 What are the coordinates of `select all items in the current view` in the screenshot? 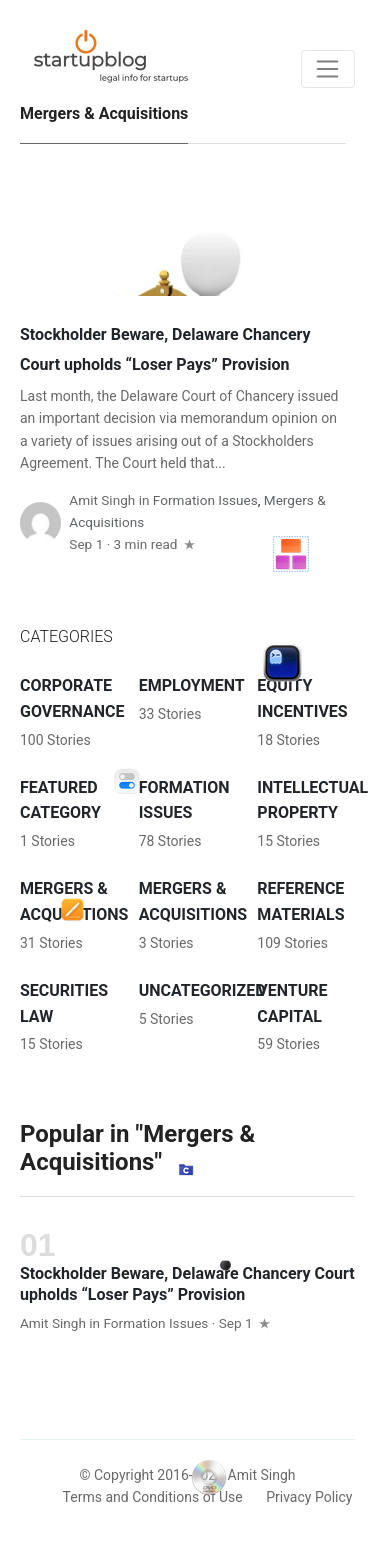 It's located at (291, 554).